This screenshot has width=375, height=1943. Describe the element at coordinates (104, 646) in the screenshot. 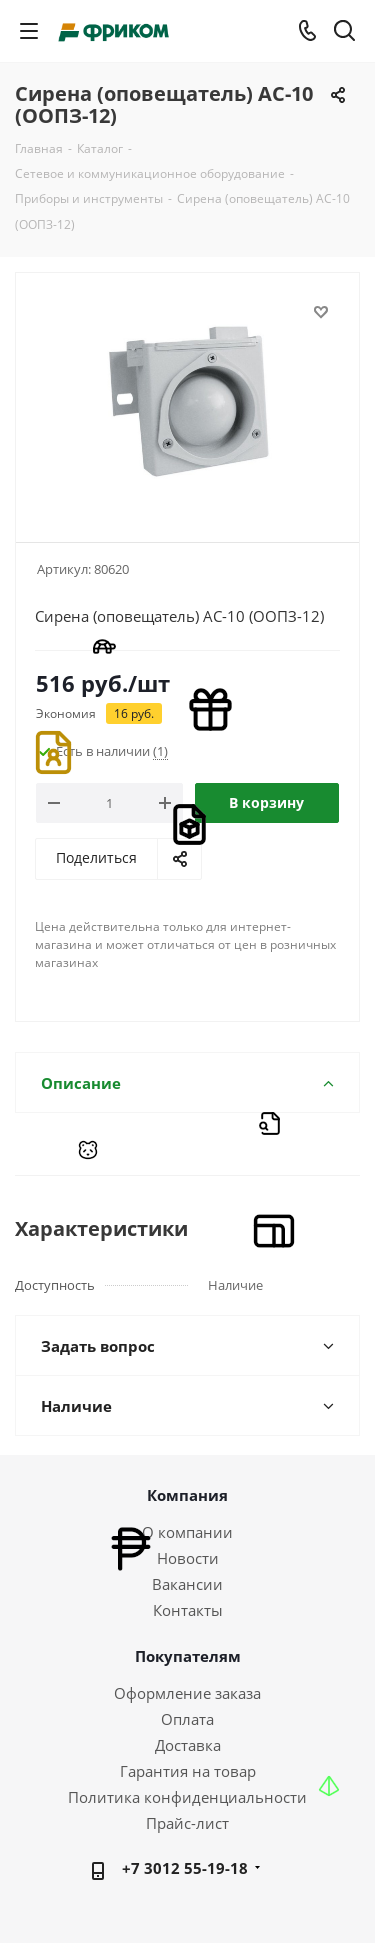

I see `indicates slow loading or processing speed` at that location.